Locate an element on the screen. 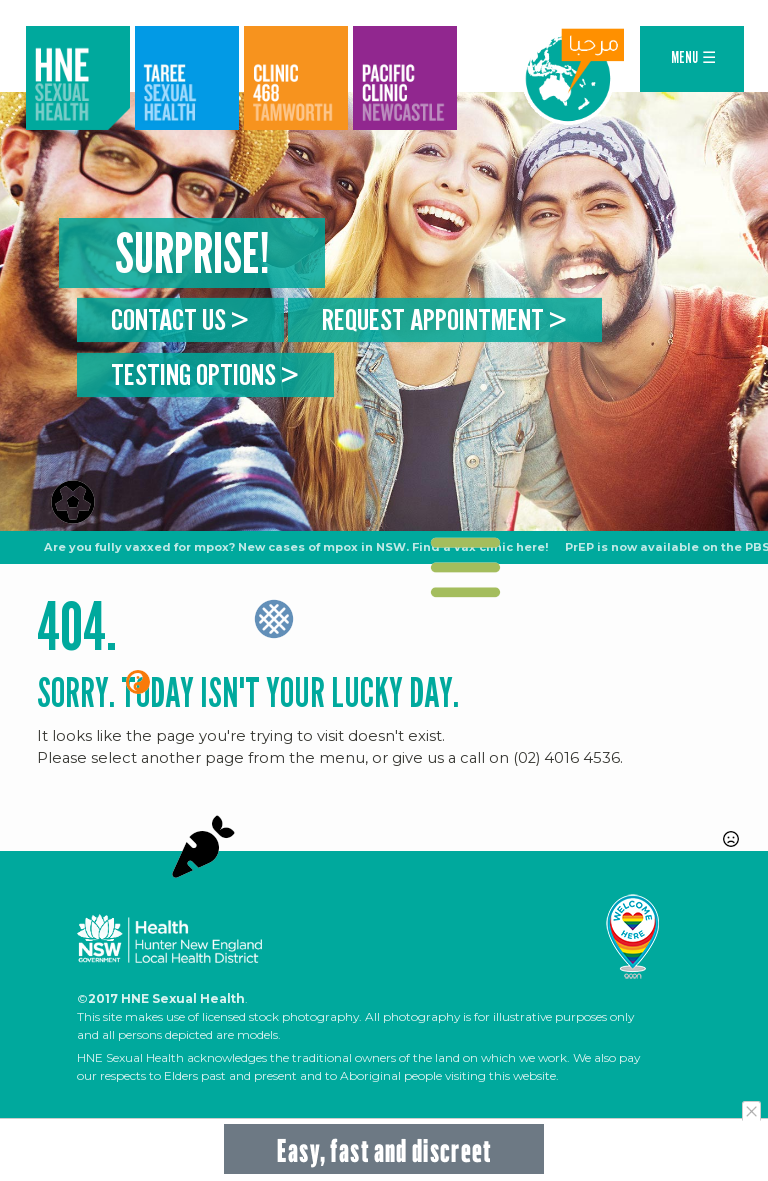 The width and height of the screenshot is (768, 1181). indicate negative feedback or dissatisfaction is located at coordinates (731, 839).